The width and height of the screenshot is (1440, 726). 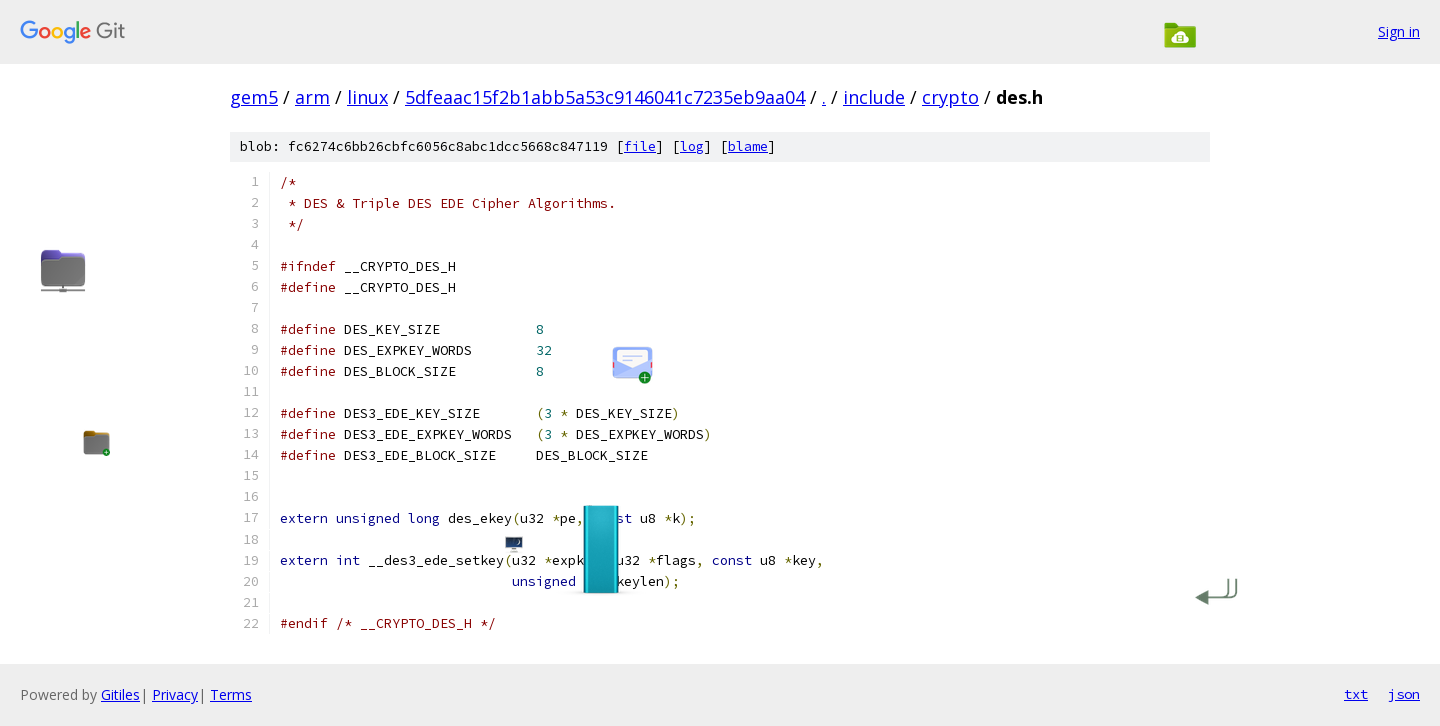 I want to click on reply to all recipients of an email, so click(x=1215, y=591).